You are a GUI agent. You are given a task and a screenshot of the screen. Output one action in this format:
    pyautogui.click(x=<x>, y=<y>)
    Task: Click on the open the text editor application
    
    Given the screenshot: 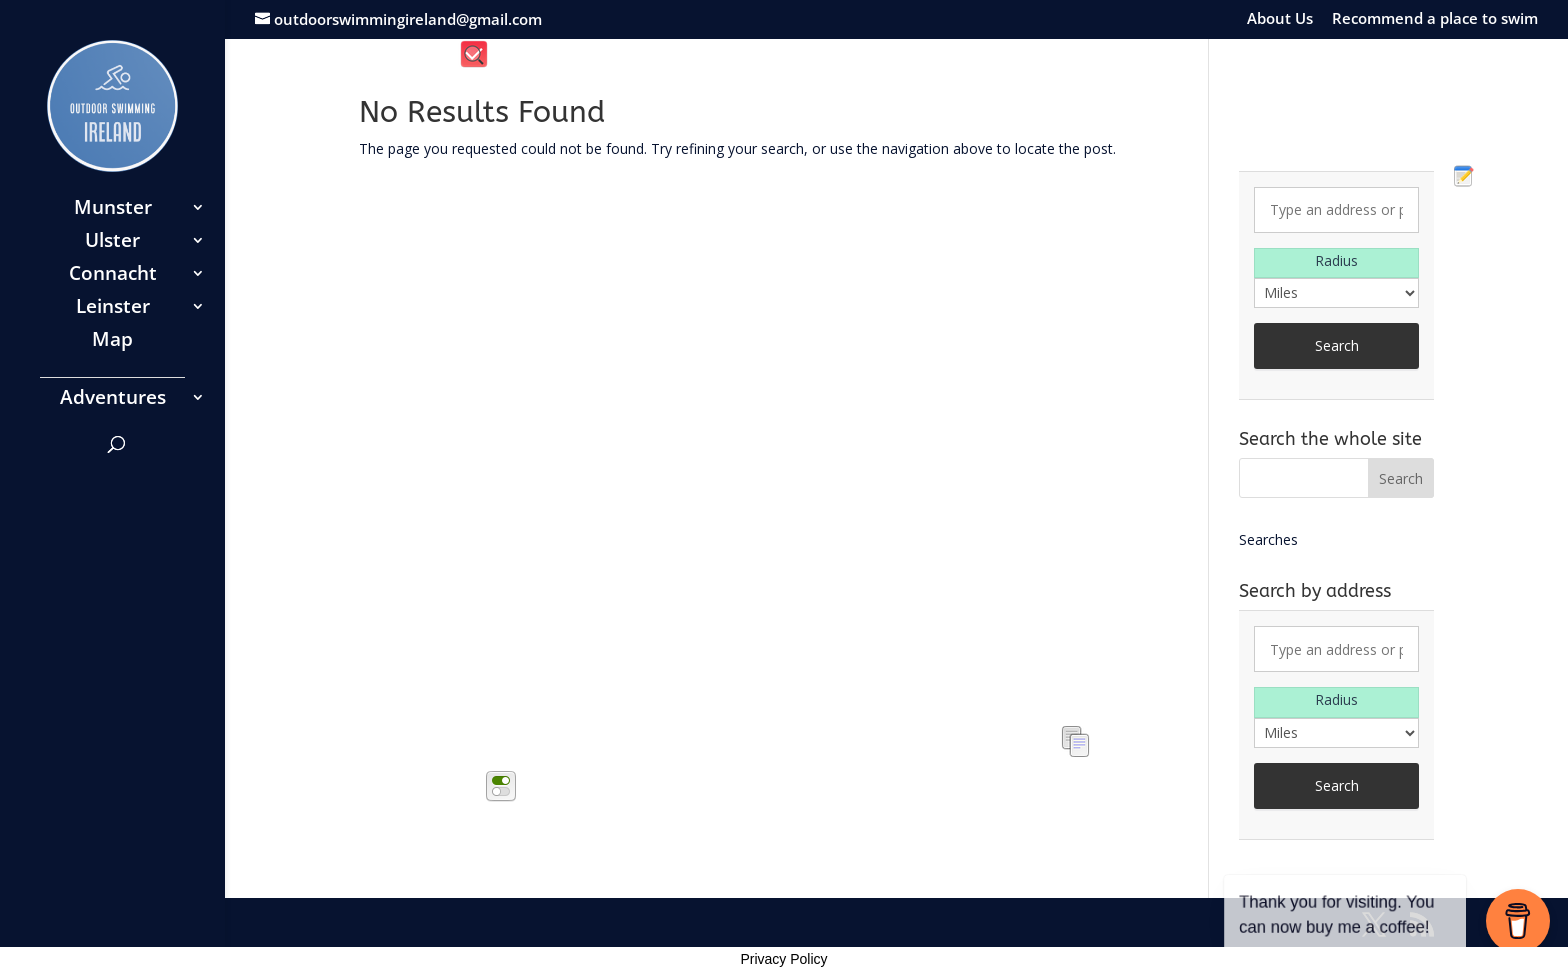 What is the action you would take?
    pyautogui.click(x=1463, y=176)
    